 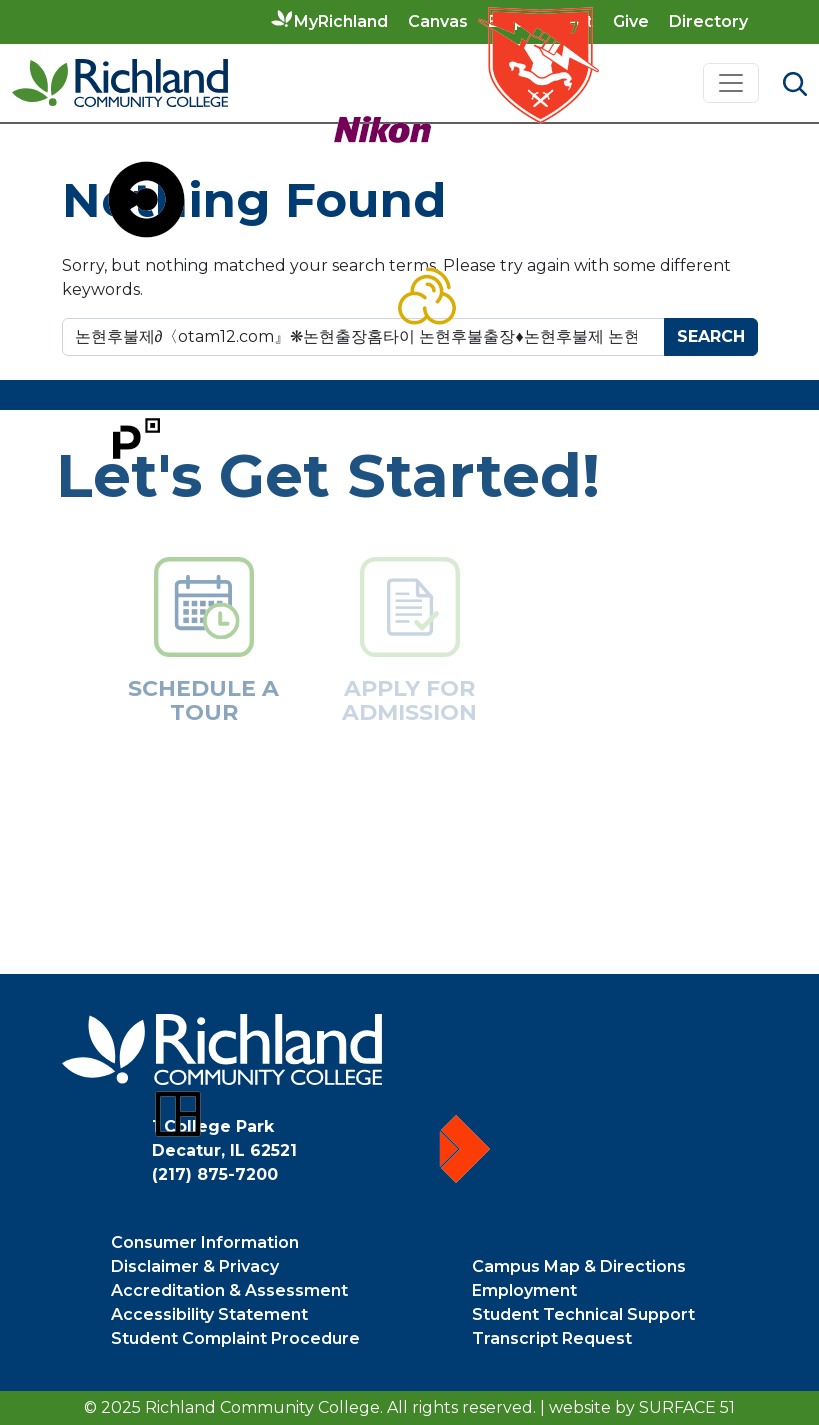 I want to click on switch to grid layout view, so click(x=178, y=1114).